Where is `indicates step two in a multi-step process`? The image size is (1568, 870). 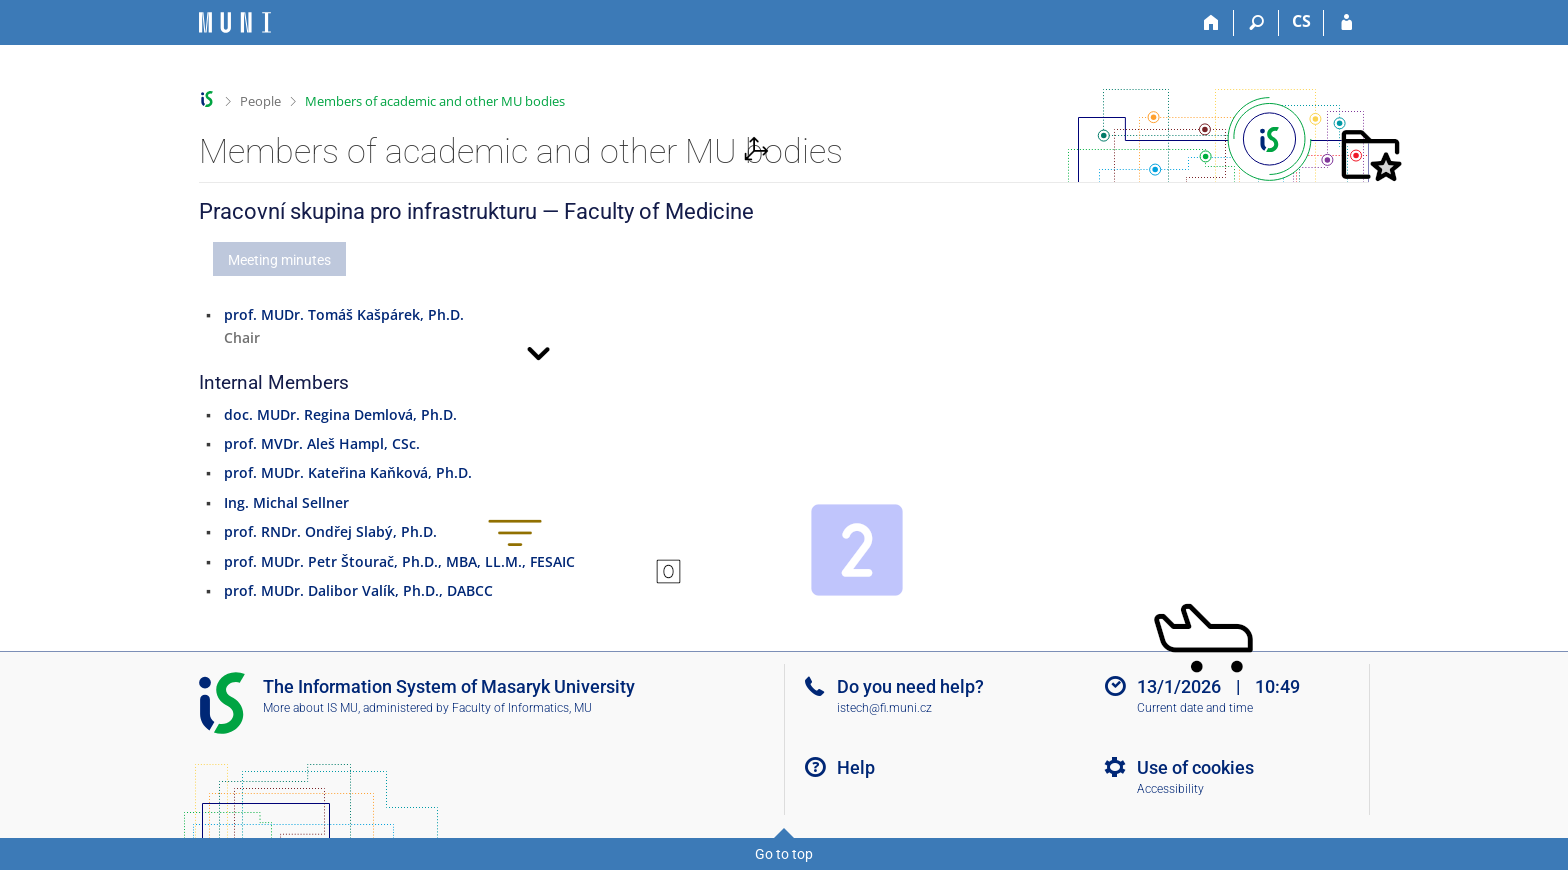
indicates step two in a multi-step process is located at coordinates (857, 550).